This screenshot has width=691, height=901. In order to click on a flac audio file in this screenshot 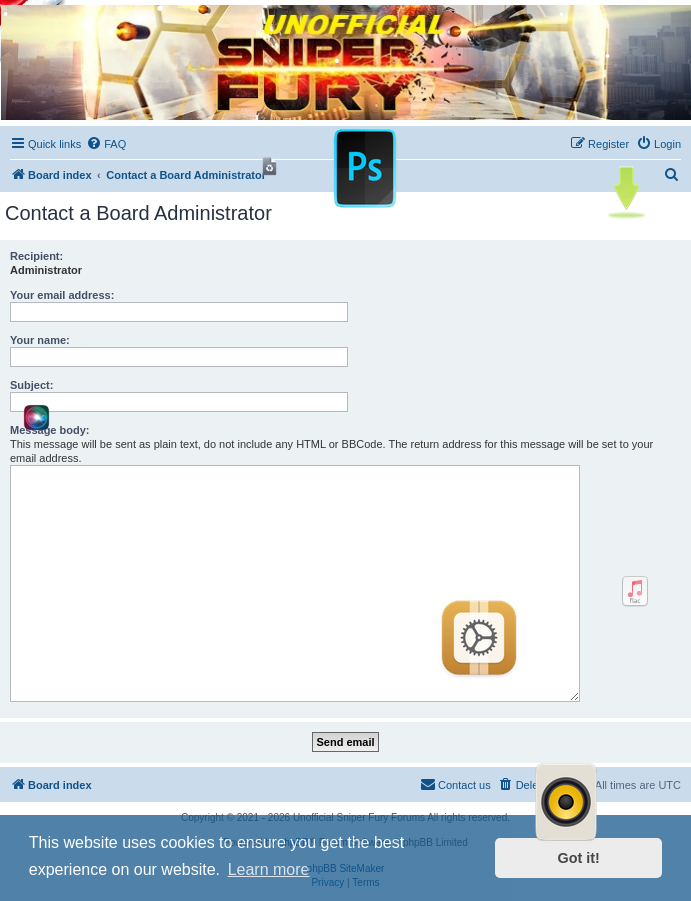, I will do `click(635, 591)`.